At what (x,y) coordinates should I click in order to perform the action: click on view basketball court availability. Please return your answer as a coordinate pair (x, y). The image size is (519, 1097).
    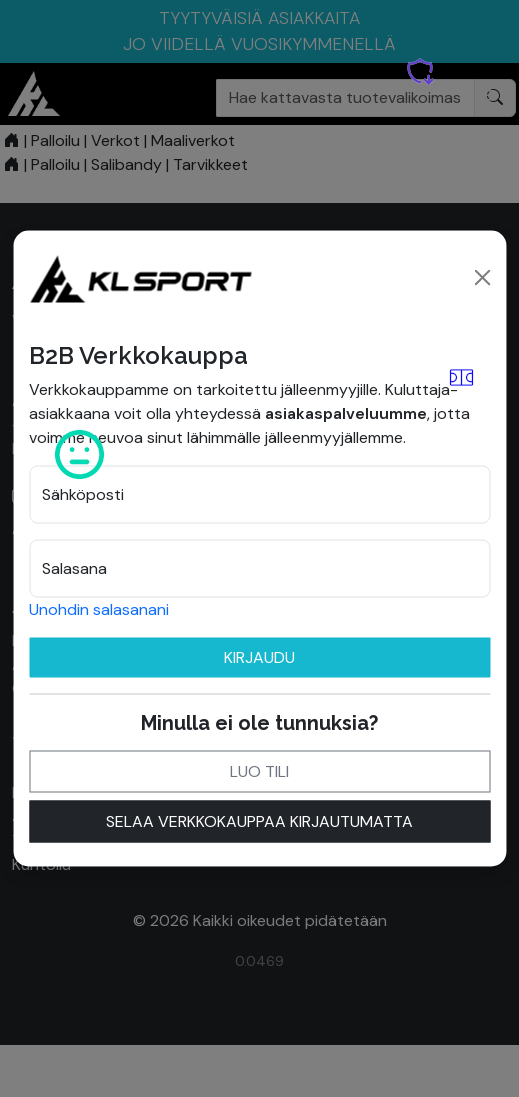
    Looking at the image, I should click on (461, 377).